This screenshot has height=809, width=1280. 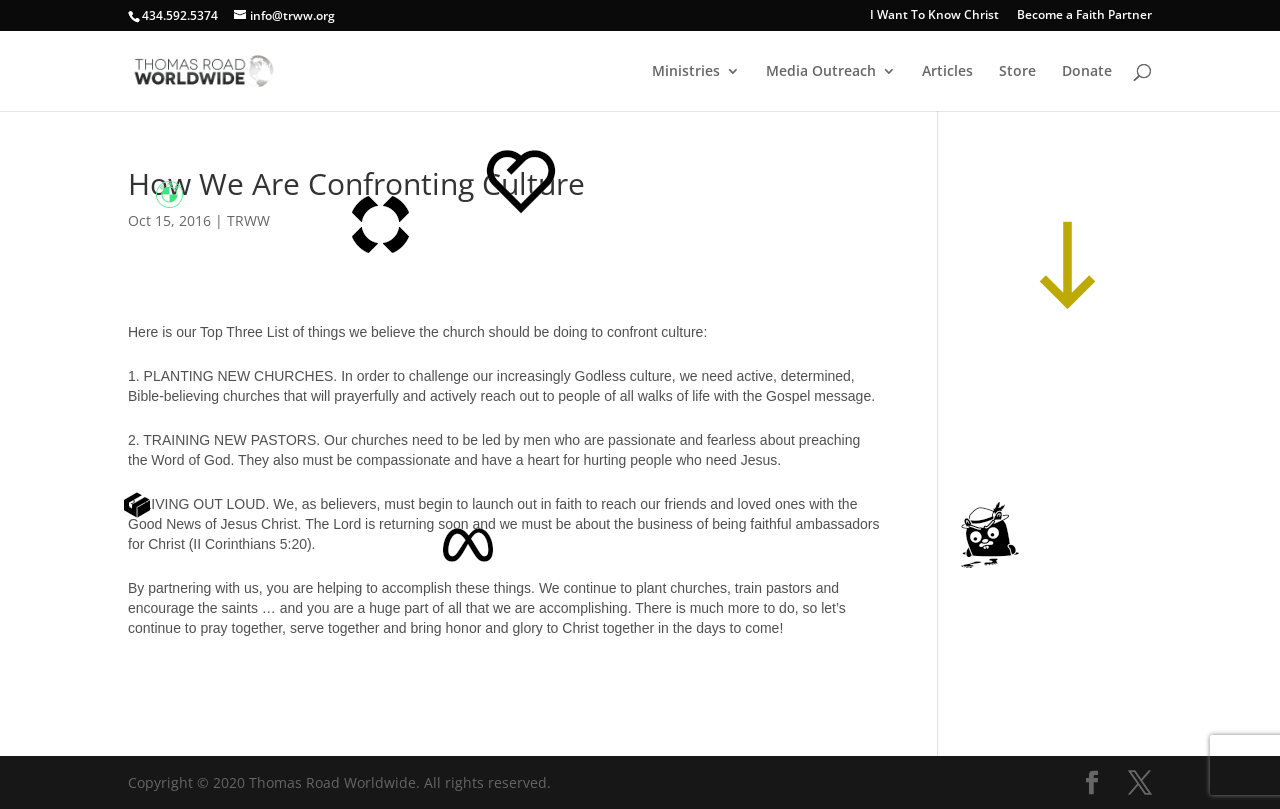 What do you see at coordinates (169, 194) in the screenshot?
I see `BMW brand logo` at bounding box center [169, 194].